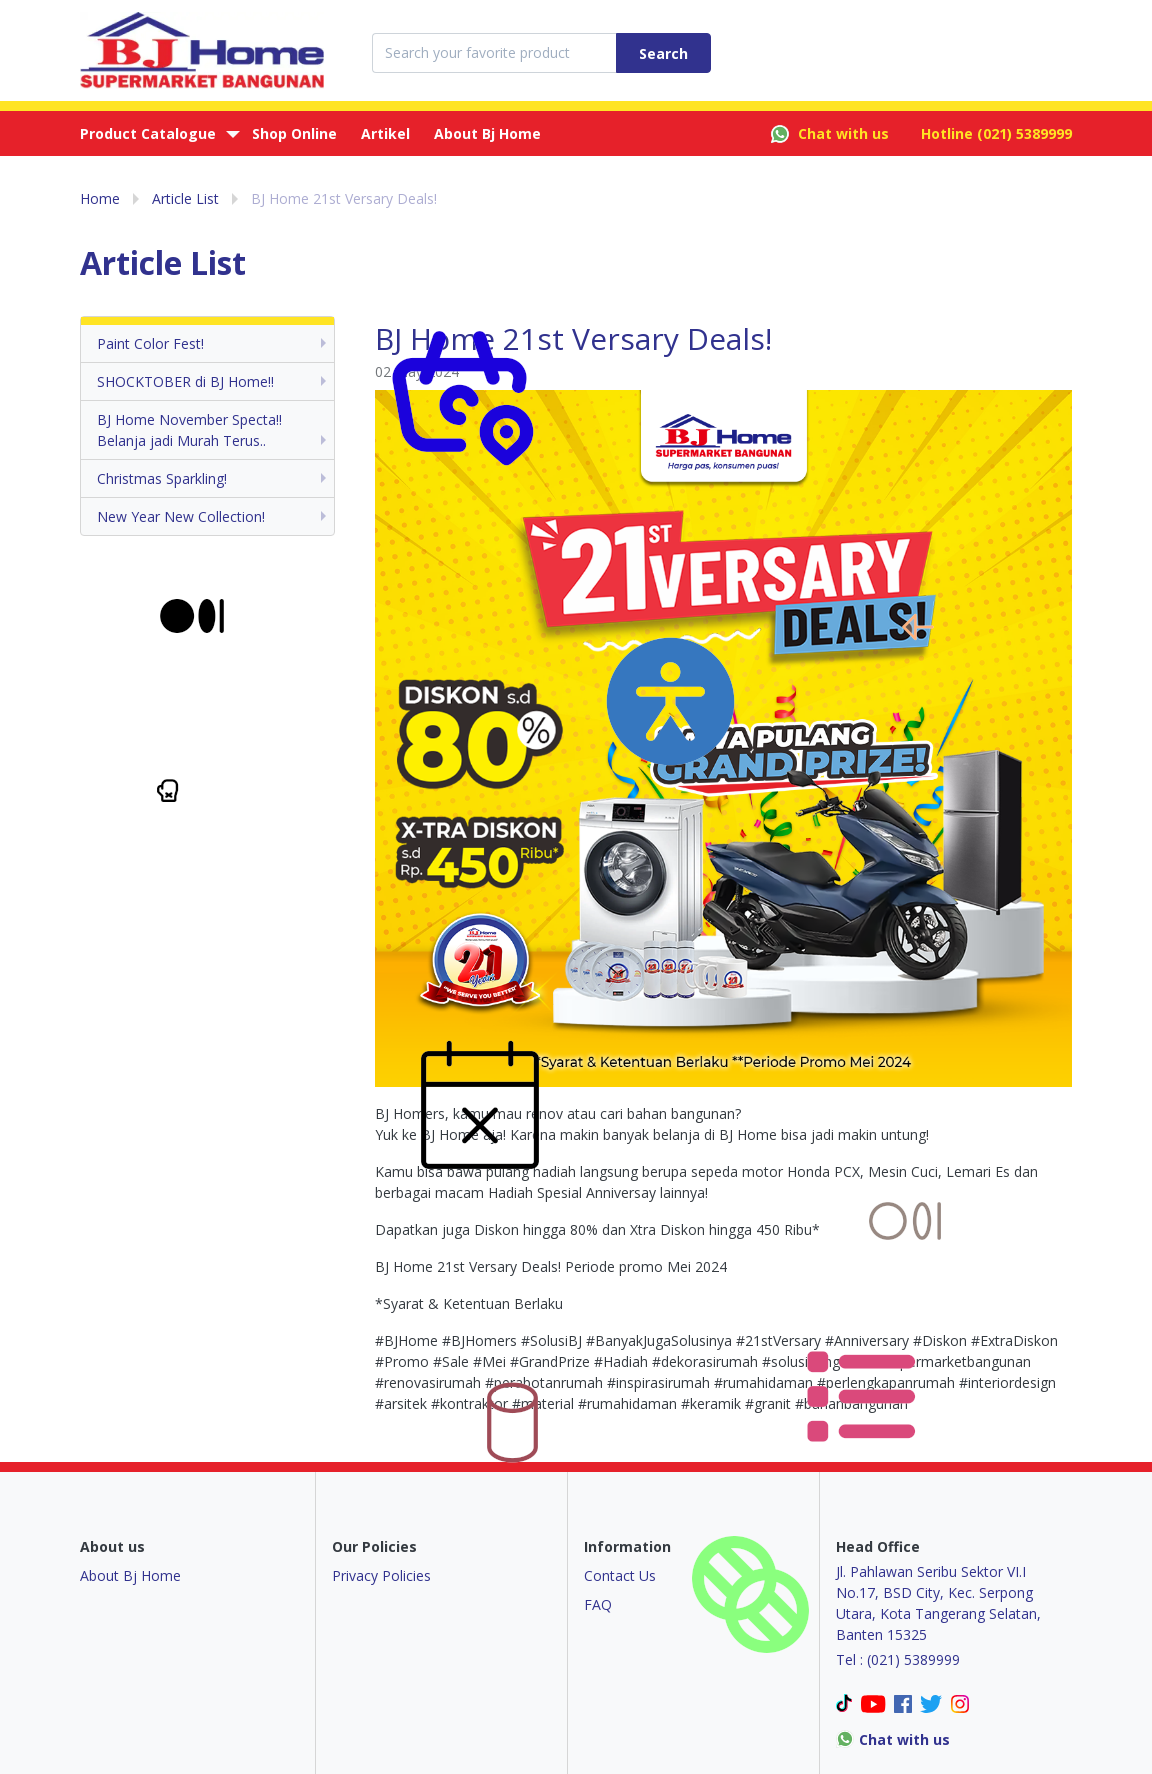  Describe the element at coordinates (750, 1594) in the screenshot. I see `exclude overlapping items from selection` at that location.